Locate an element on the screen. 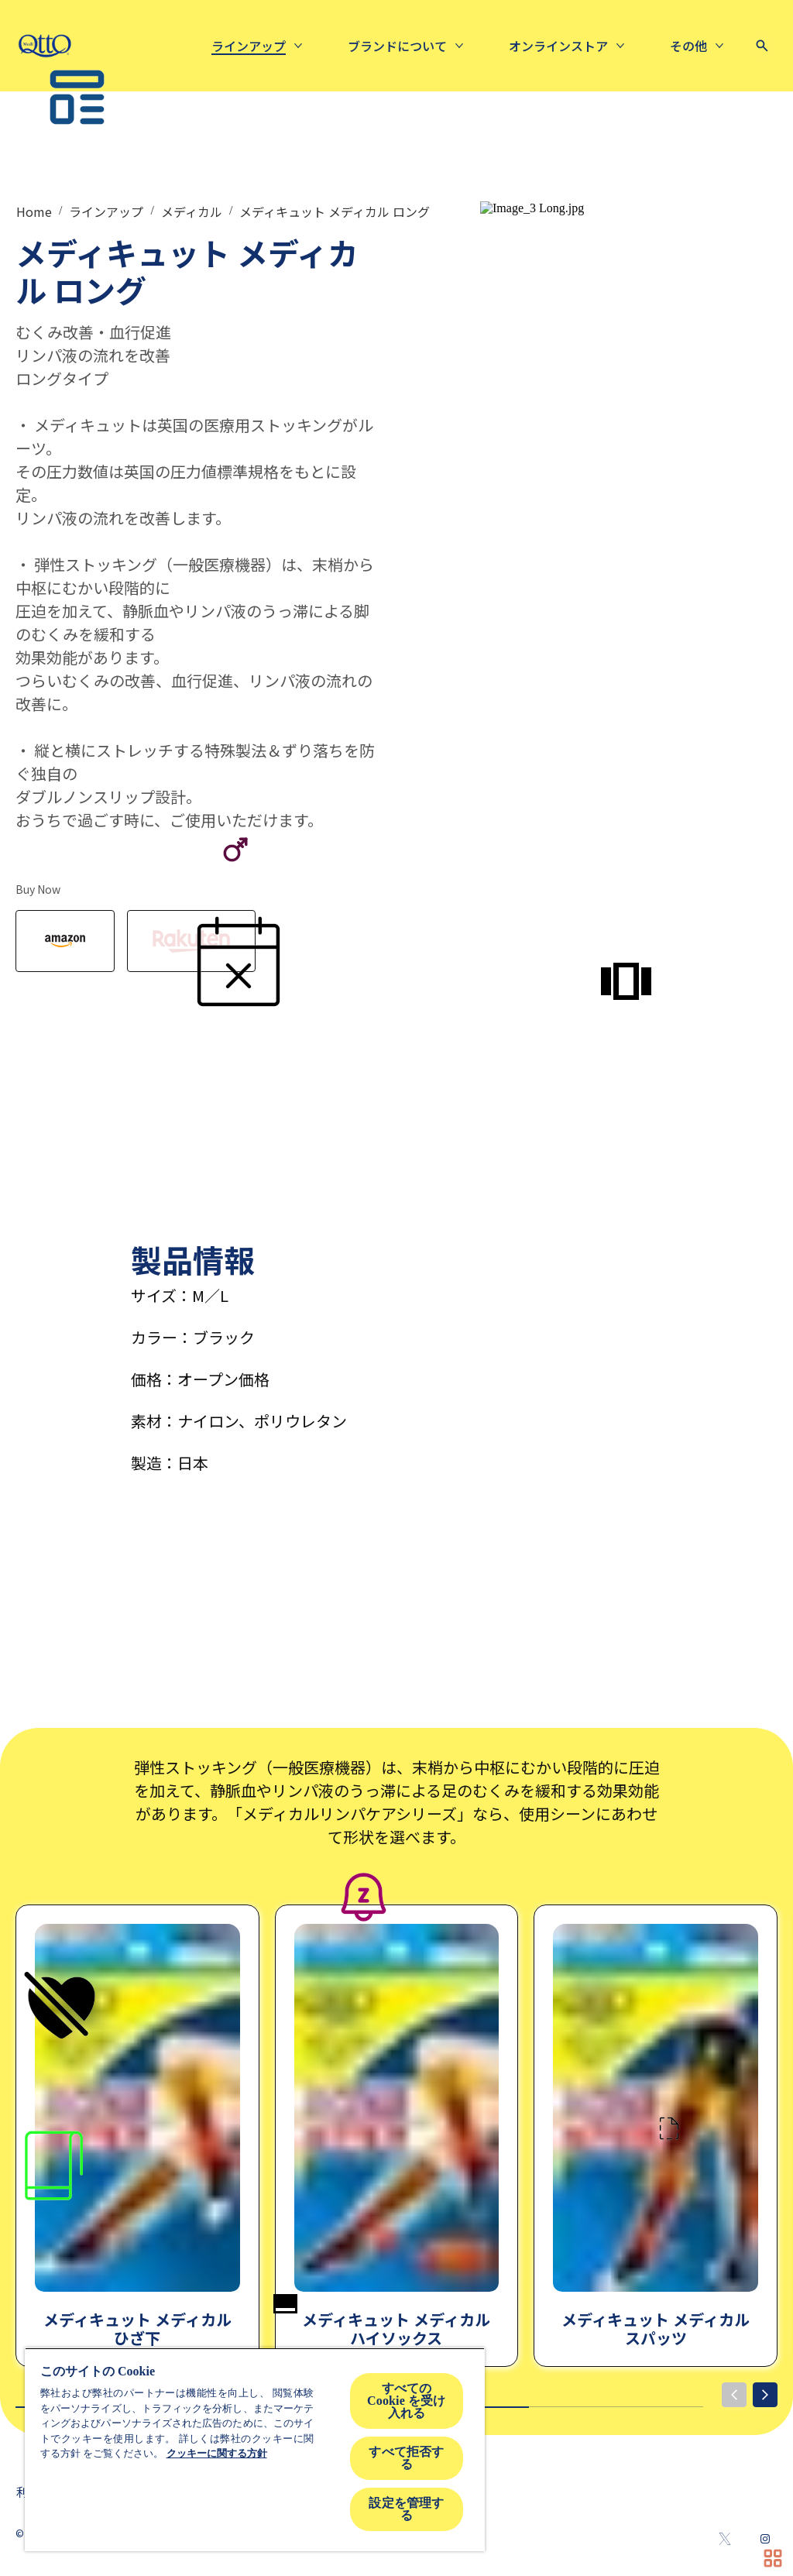 The height and width of the screenshot is (2576, 793). towel or linen available at this location is located at coordinates (51, 2166).